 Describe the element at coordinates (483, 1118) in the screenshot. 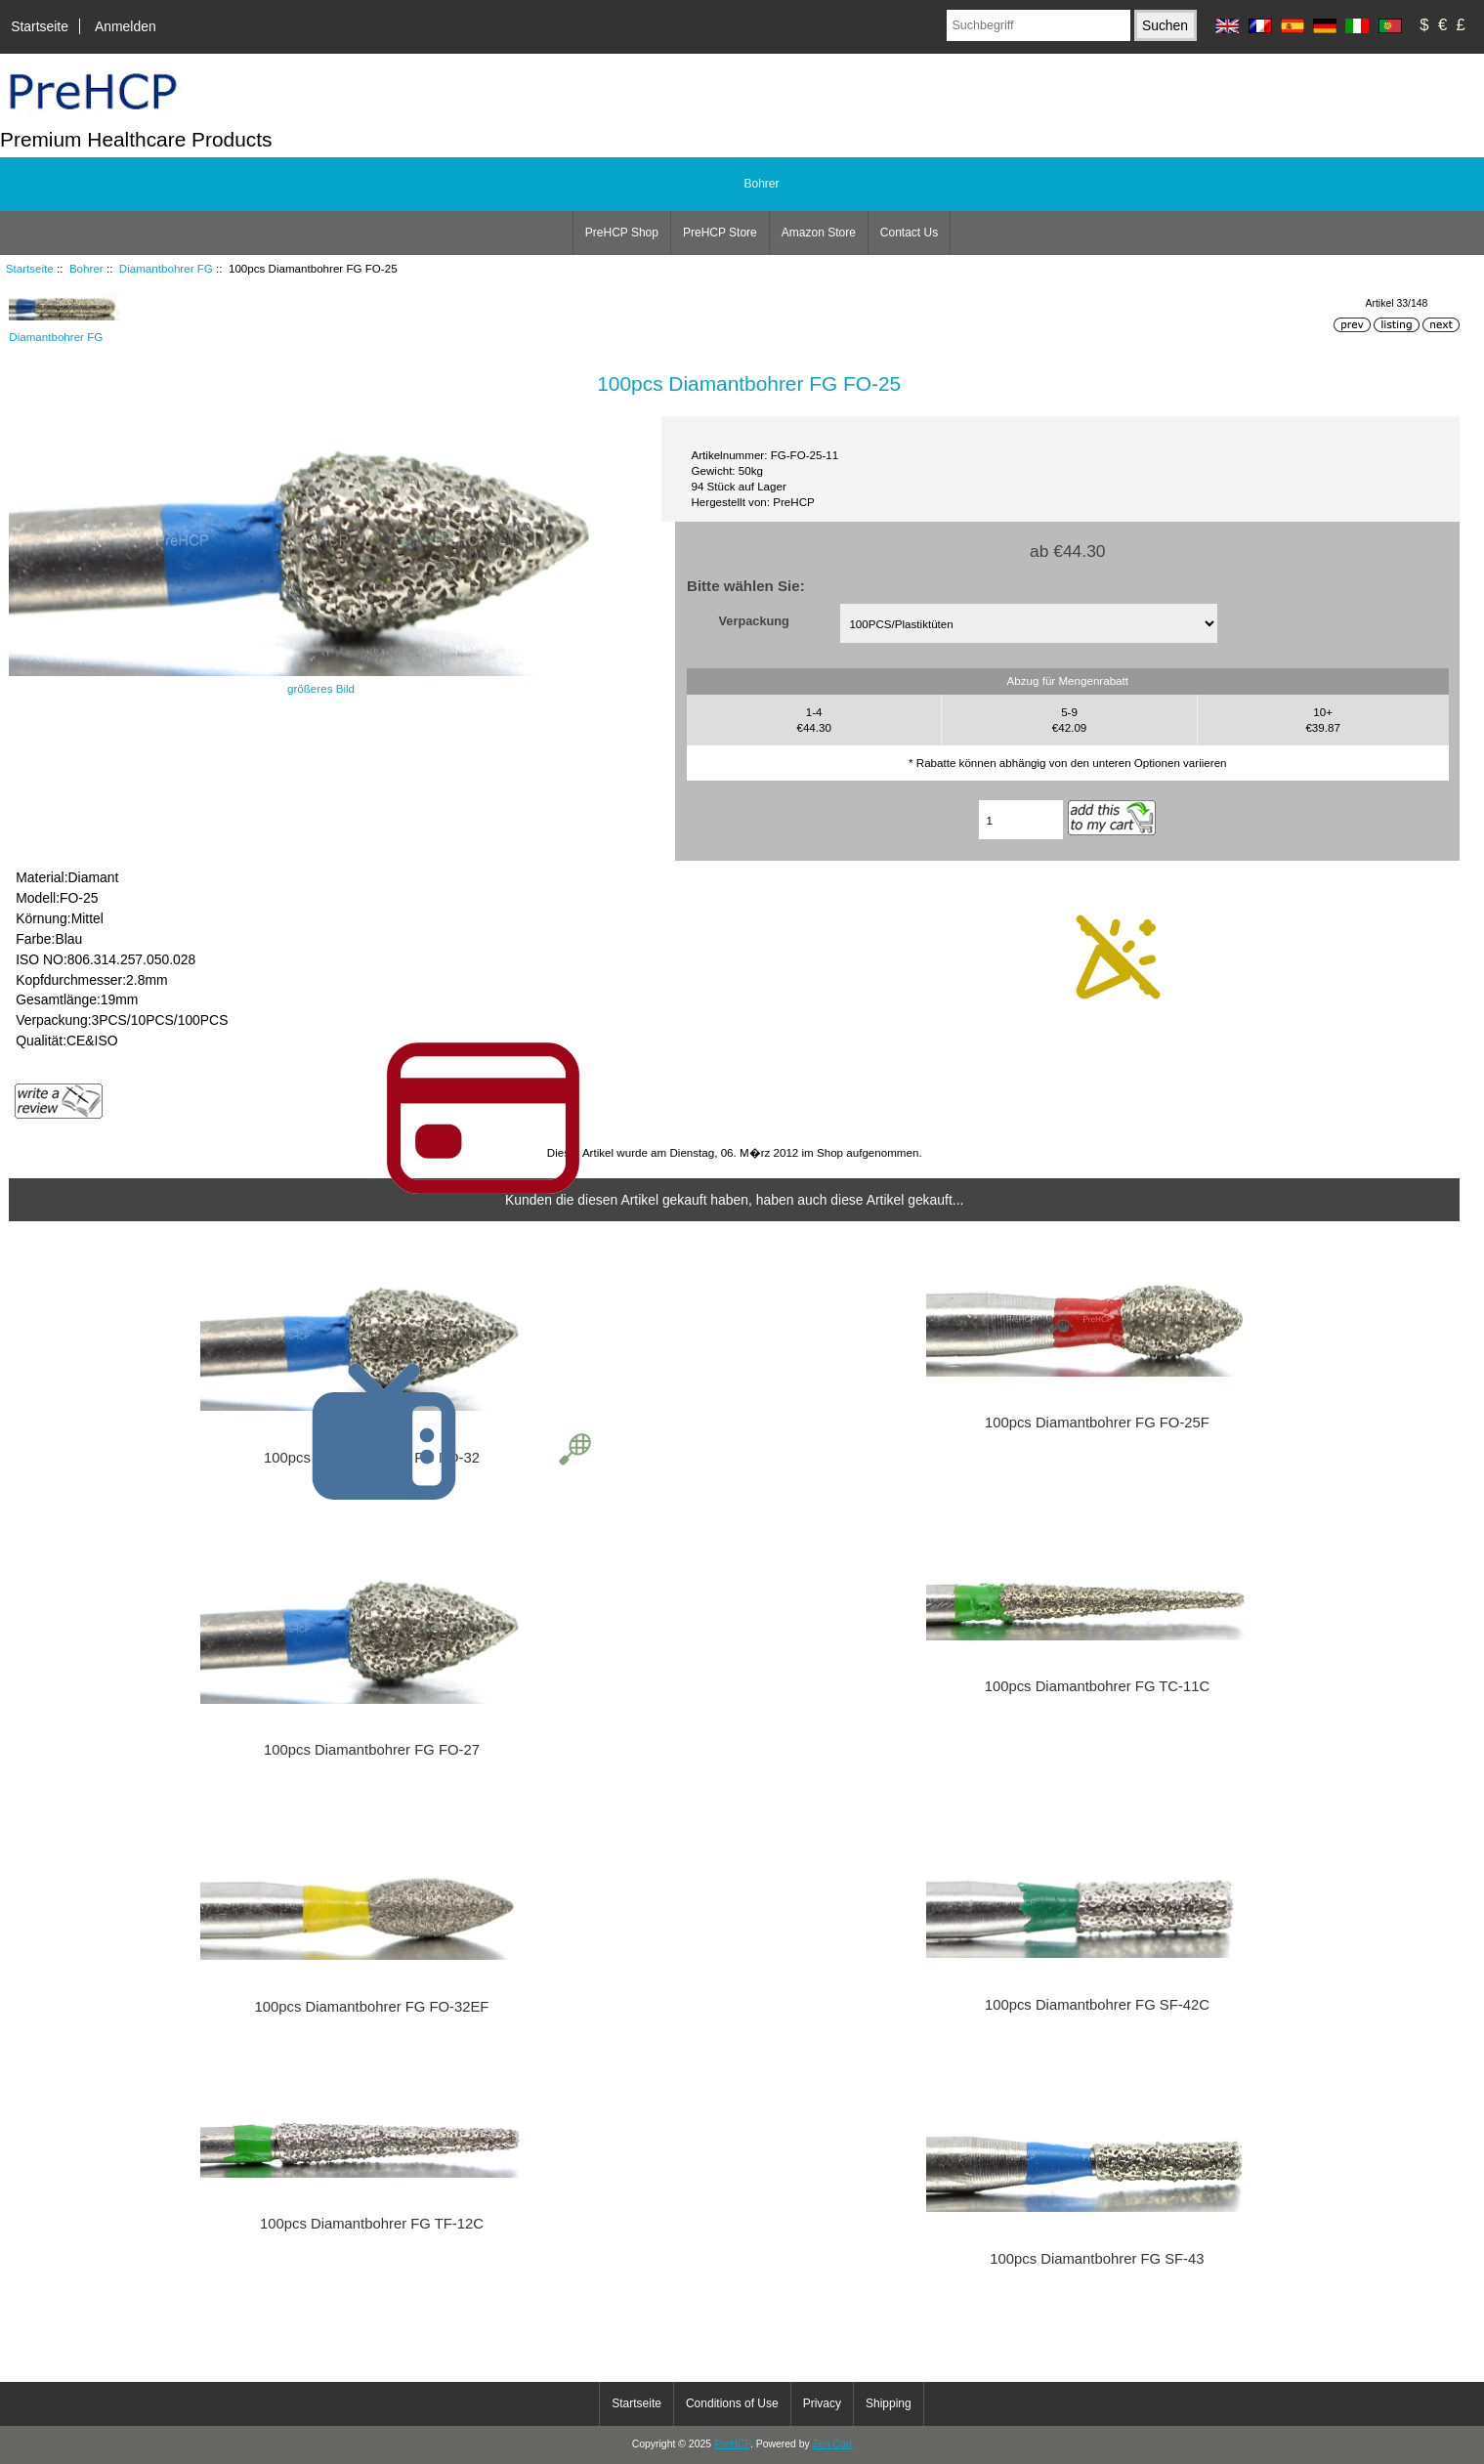

I see `access payment methods` at that location.